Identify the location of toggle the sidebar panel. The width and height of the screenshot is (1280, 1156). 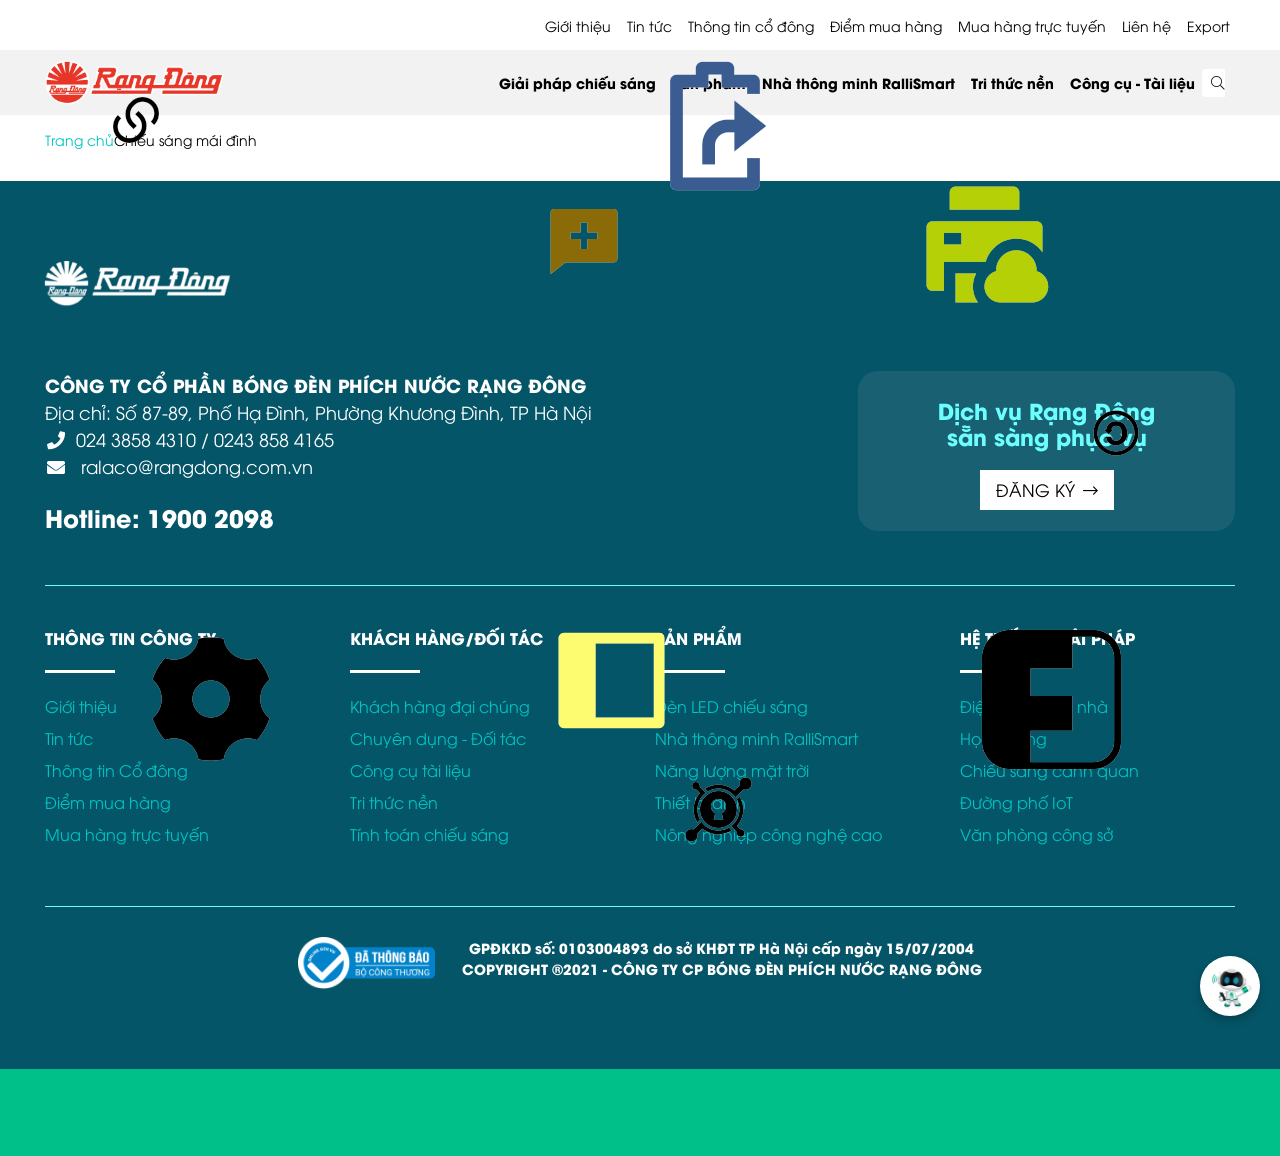
(611, 680).